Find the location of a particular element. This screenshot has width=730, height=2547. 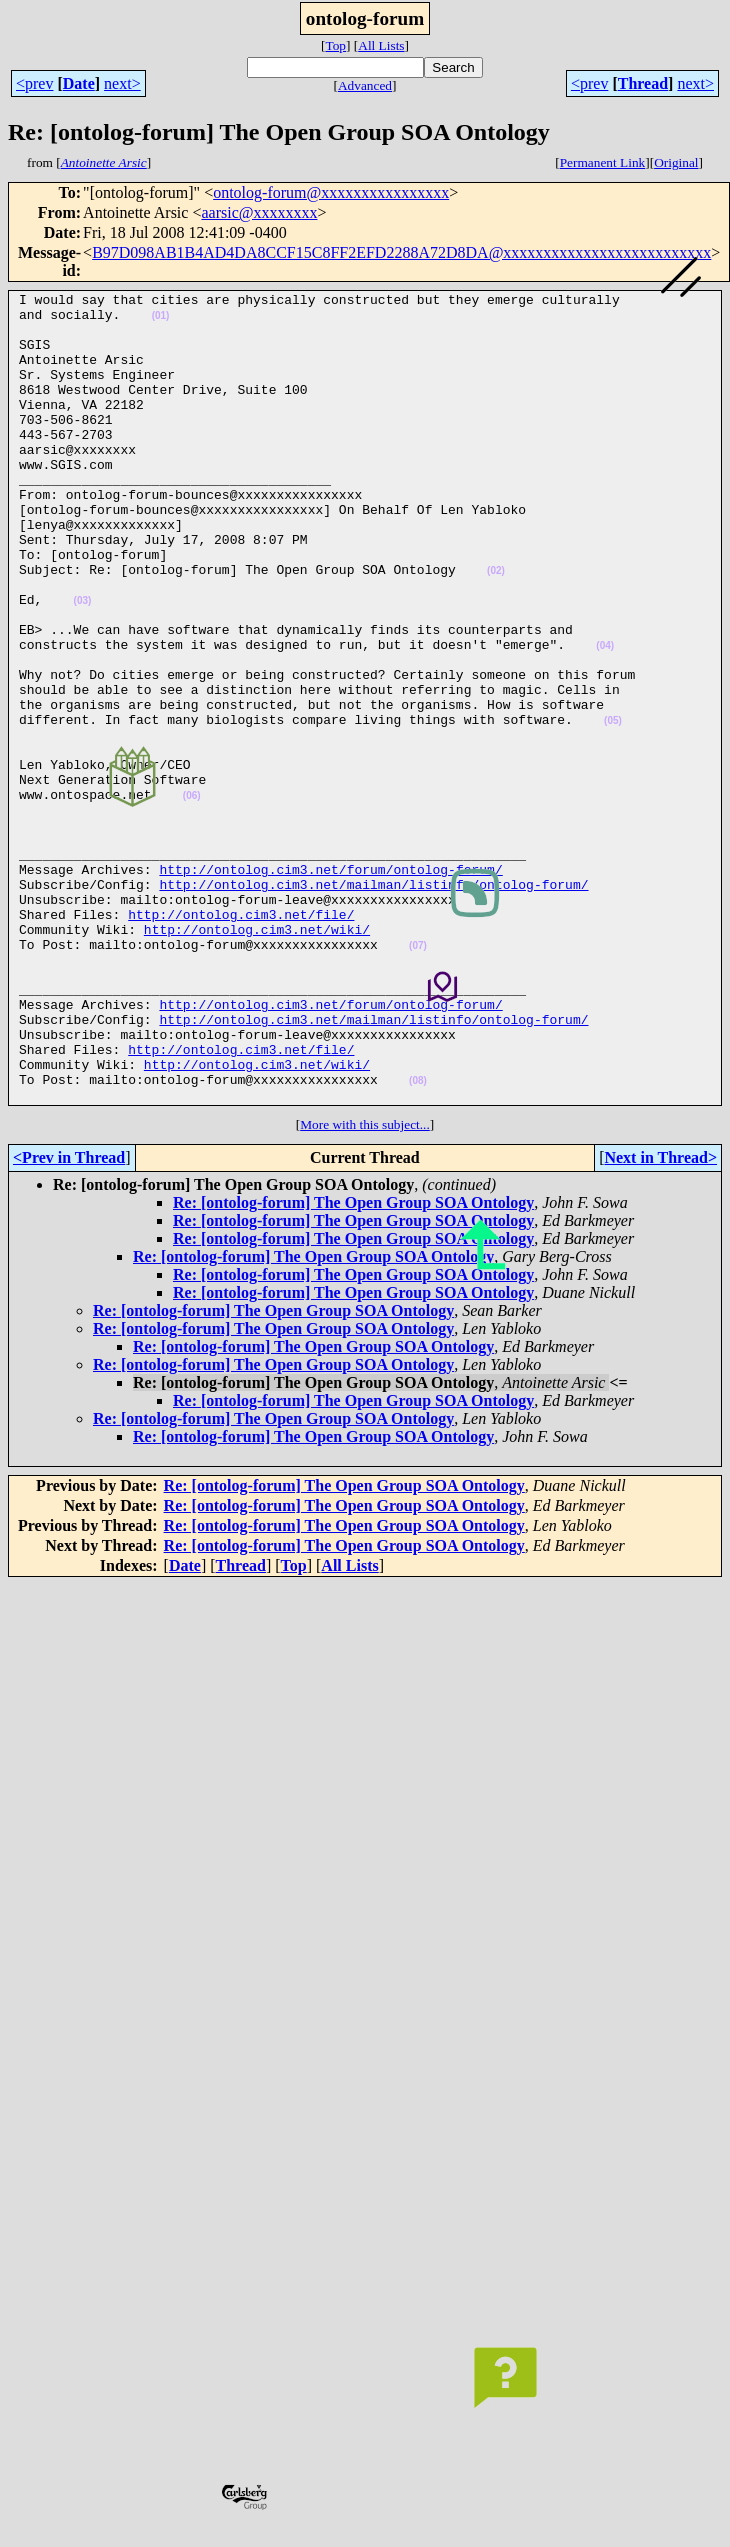

open spectrum app is located at coordinates (475, 893).